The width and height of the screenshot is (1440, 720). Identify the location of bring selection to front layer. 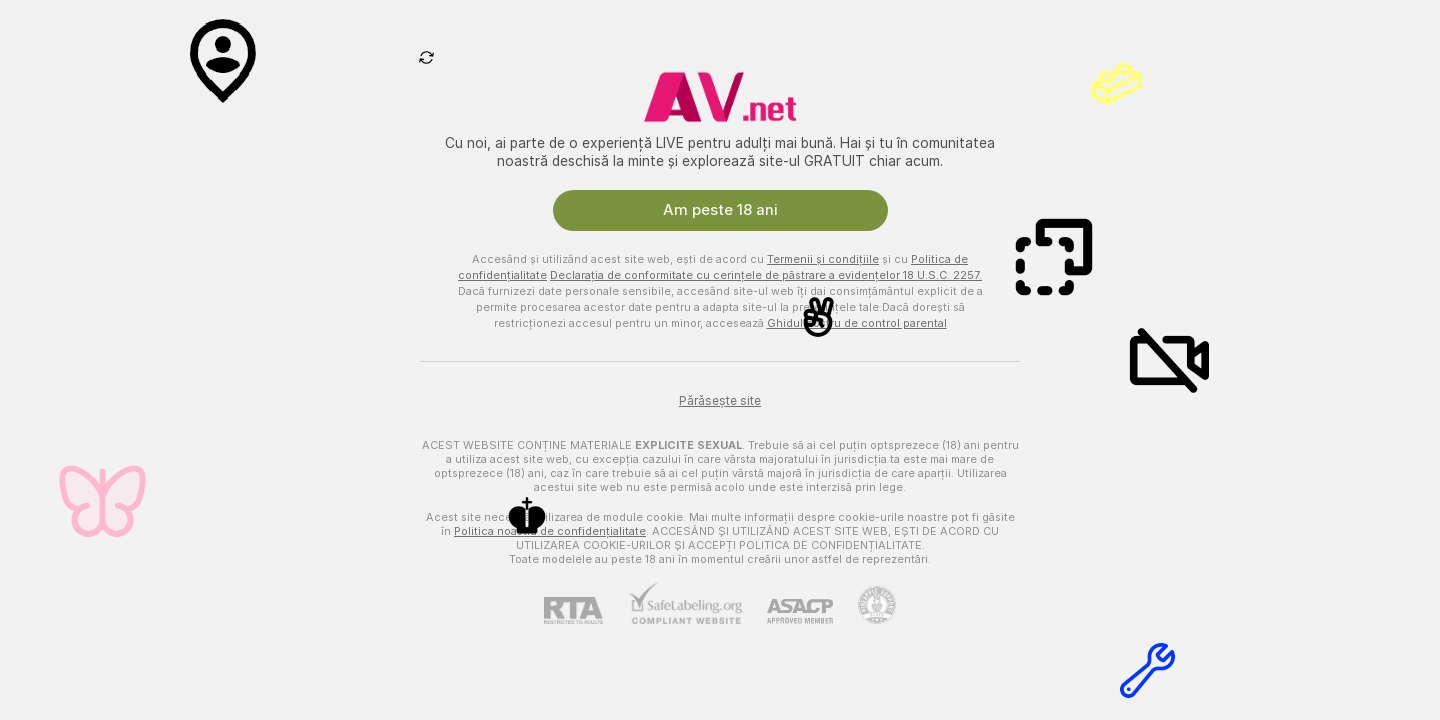
(1054, 257).